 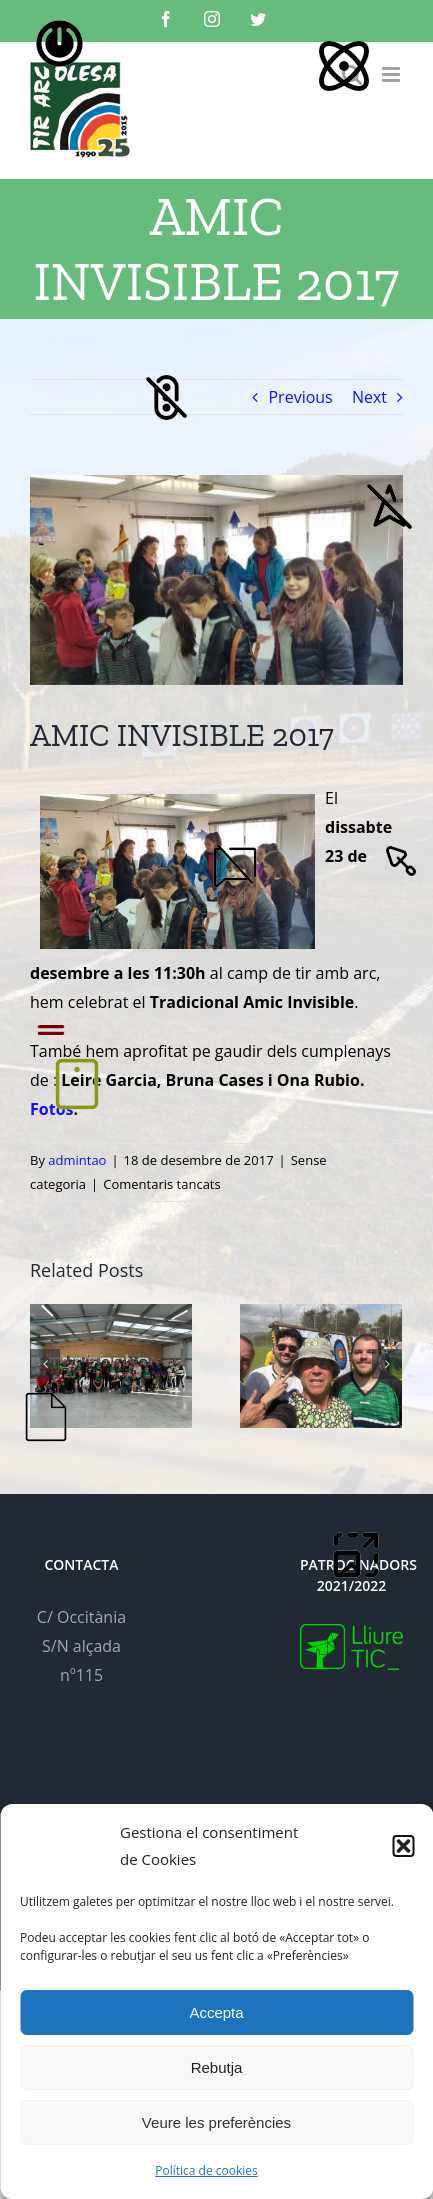 What do you see at coordinates (344, 66) in the screenshot?
I see `access science or chemistry-related features` at bounding box center [344, 66].